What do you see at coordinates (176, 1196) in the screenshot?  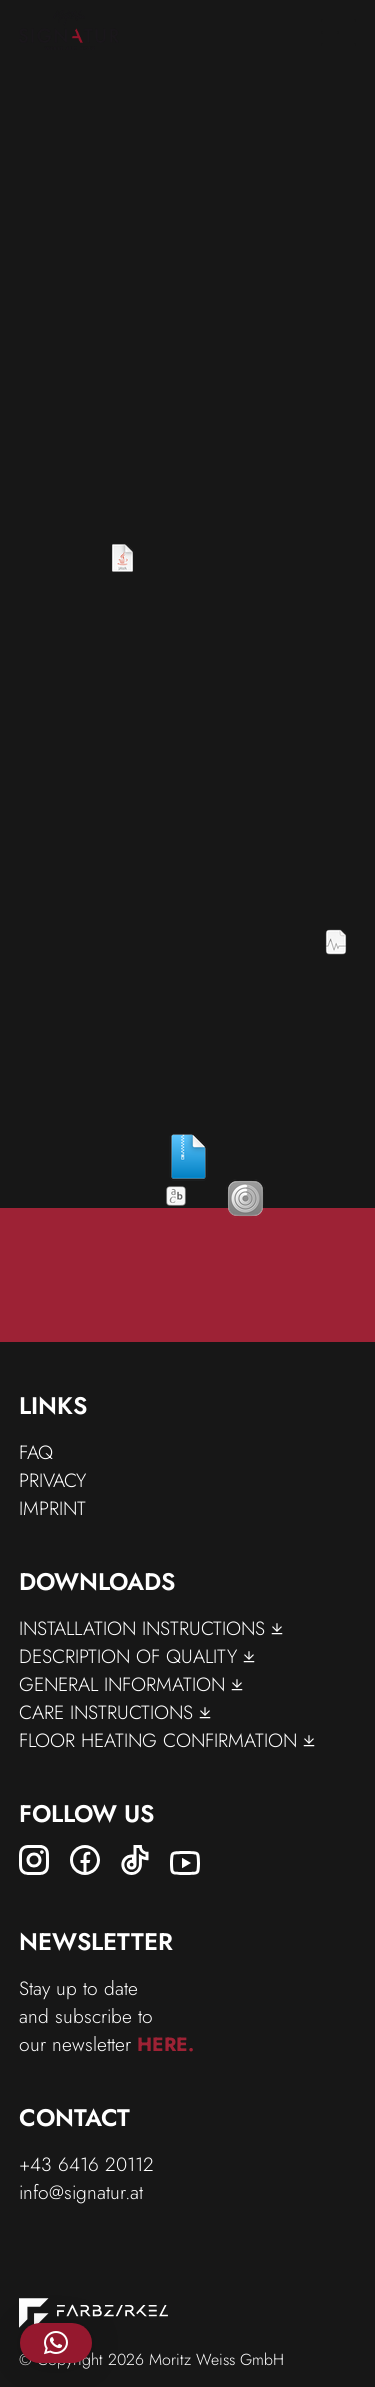 I see `access font and typography settings` at bounding box center [176, 1196].